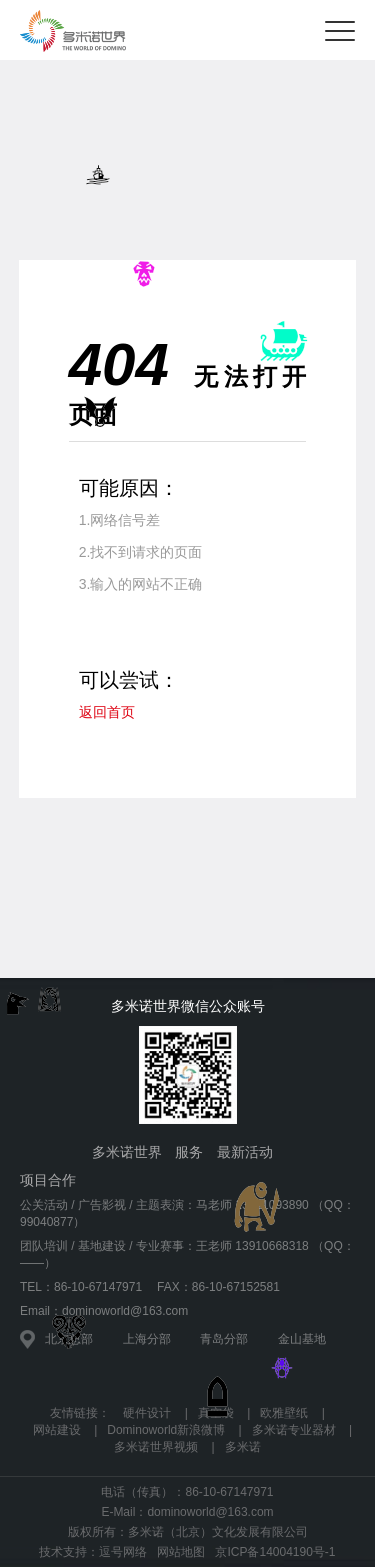 The image size is (375, 1567). Describe the element at coordinates (257, 1207) in the screenshot. I see `enemy minion character in a game interface` at that location.